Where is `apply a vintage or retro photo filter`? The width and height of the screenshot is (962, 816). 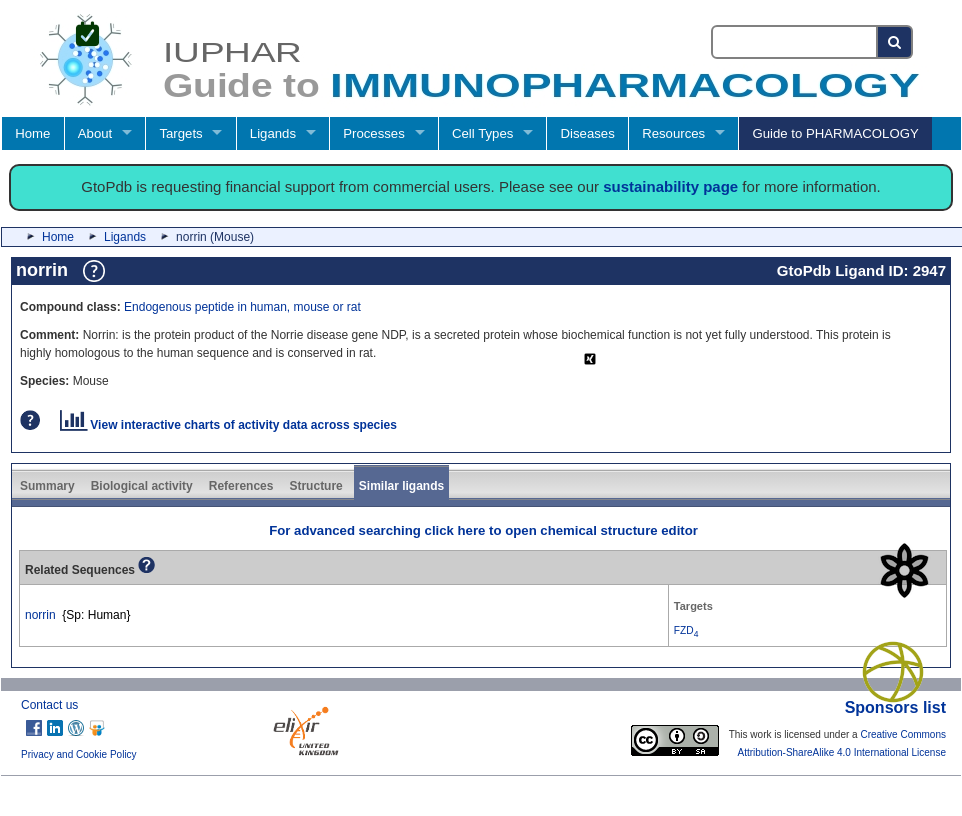
apply a vintage or retro photo filter is located at coordinates (904, 570).